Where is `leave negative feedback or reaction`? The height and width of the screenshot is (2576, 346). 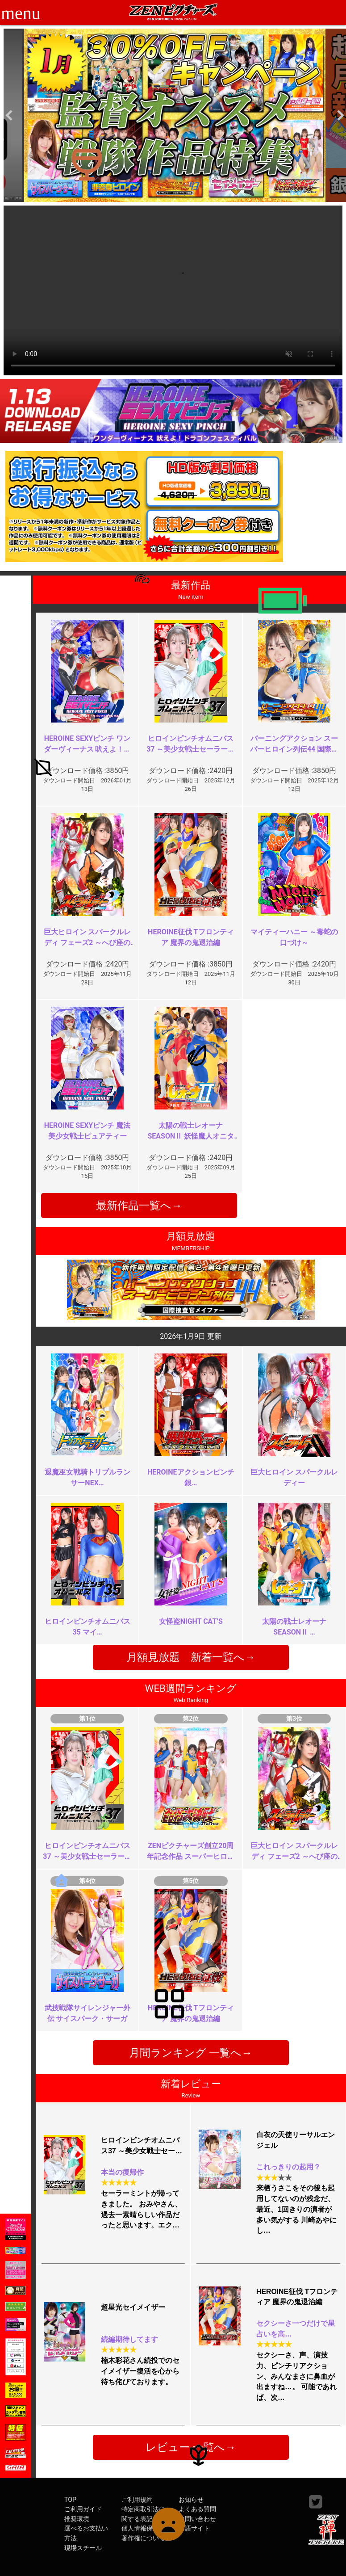 leave negative feedback or reaction is located at coordinates (168, 2524).